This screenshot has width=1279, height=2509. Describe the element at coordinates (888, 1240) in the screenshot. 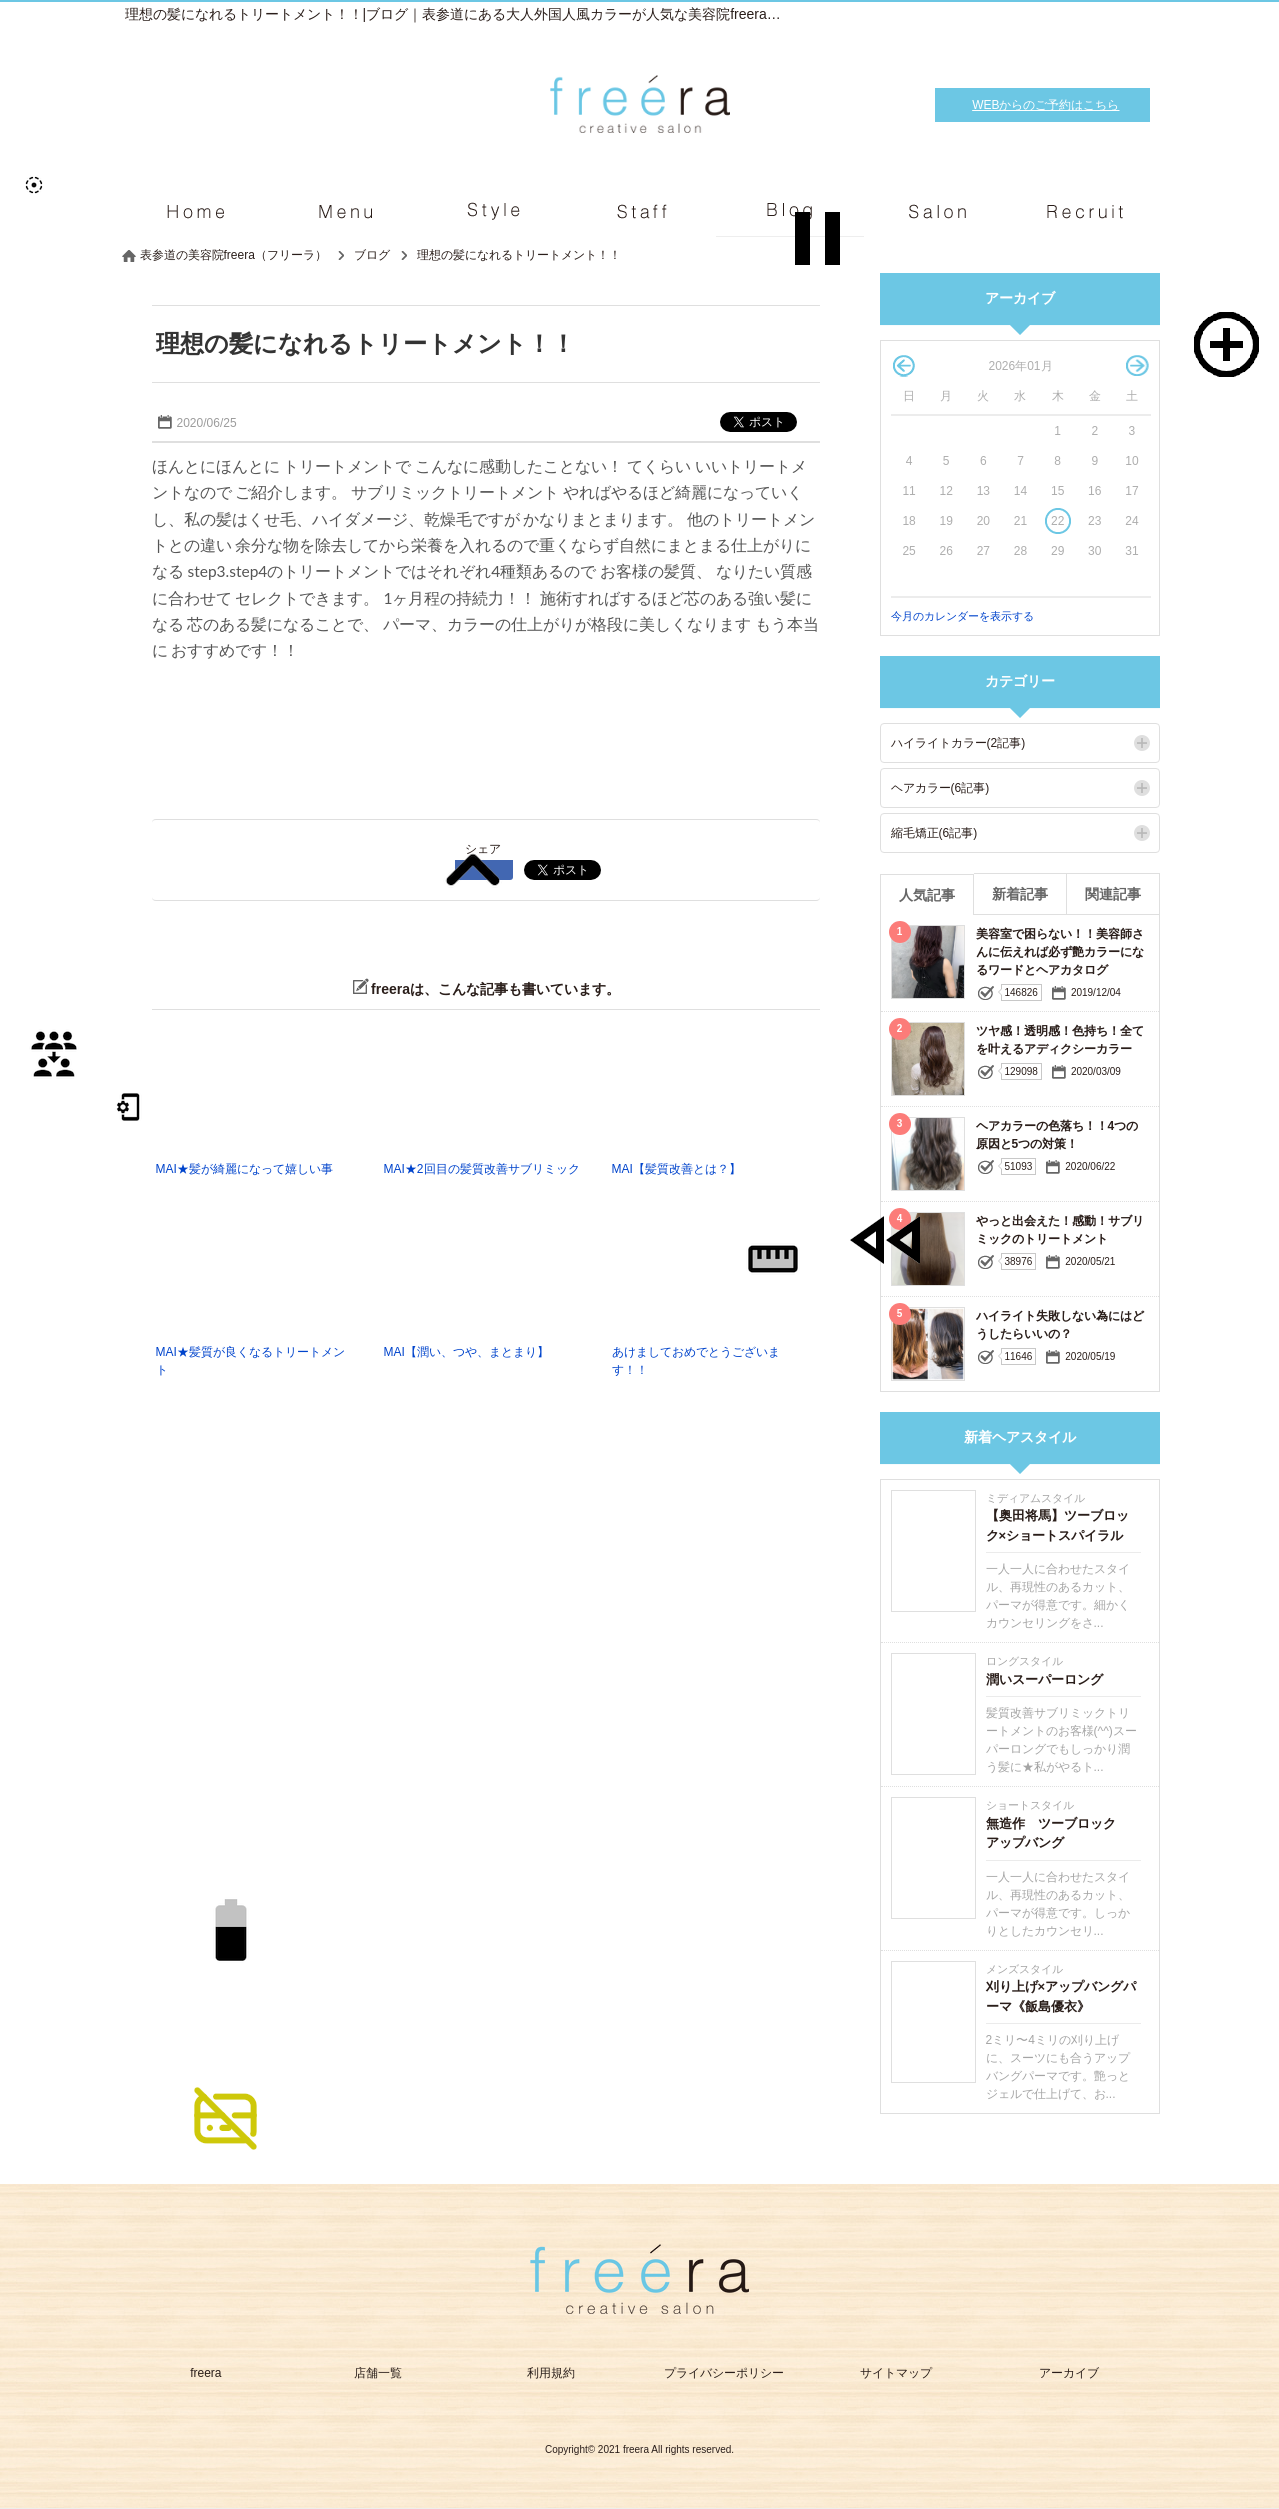

I see `rewind media playback` at that location.